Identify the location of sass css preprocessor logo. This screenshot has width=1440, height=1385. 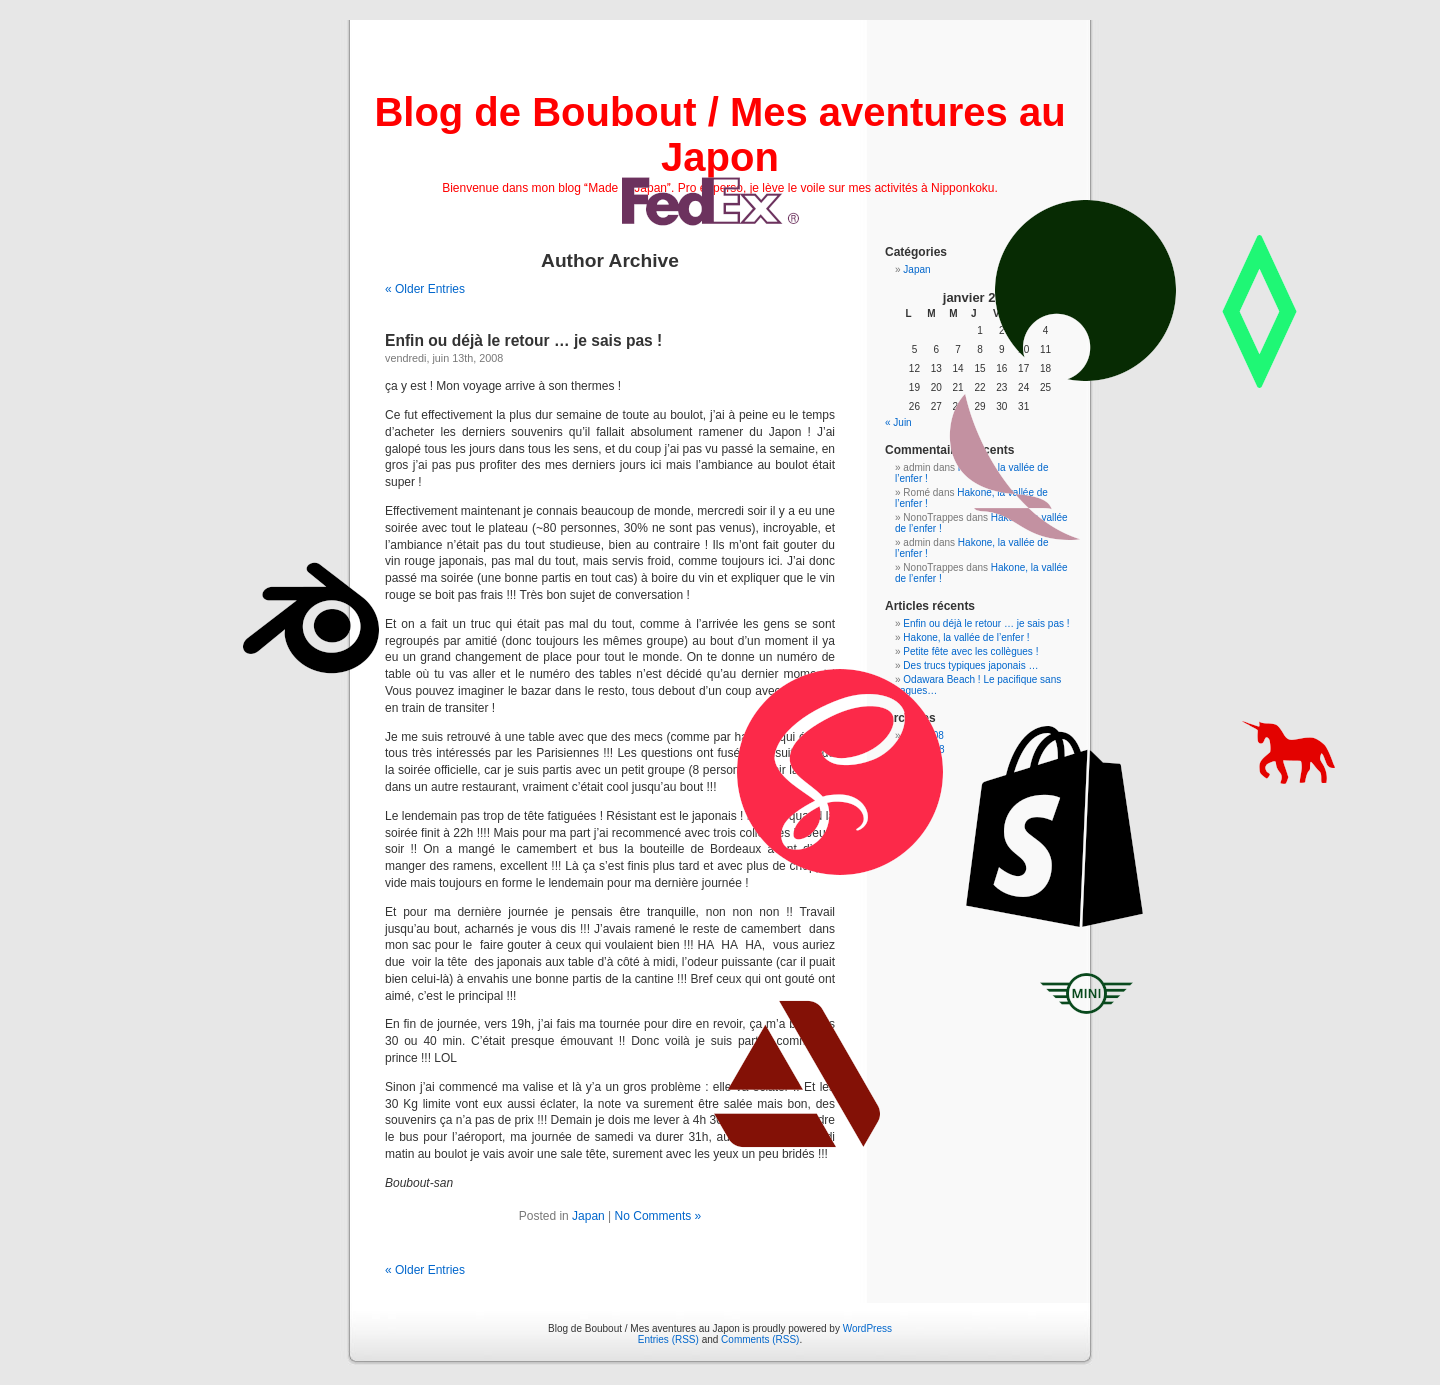
(840, 772).